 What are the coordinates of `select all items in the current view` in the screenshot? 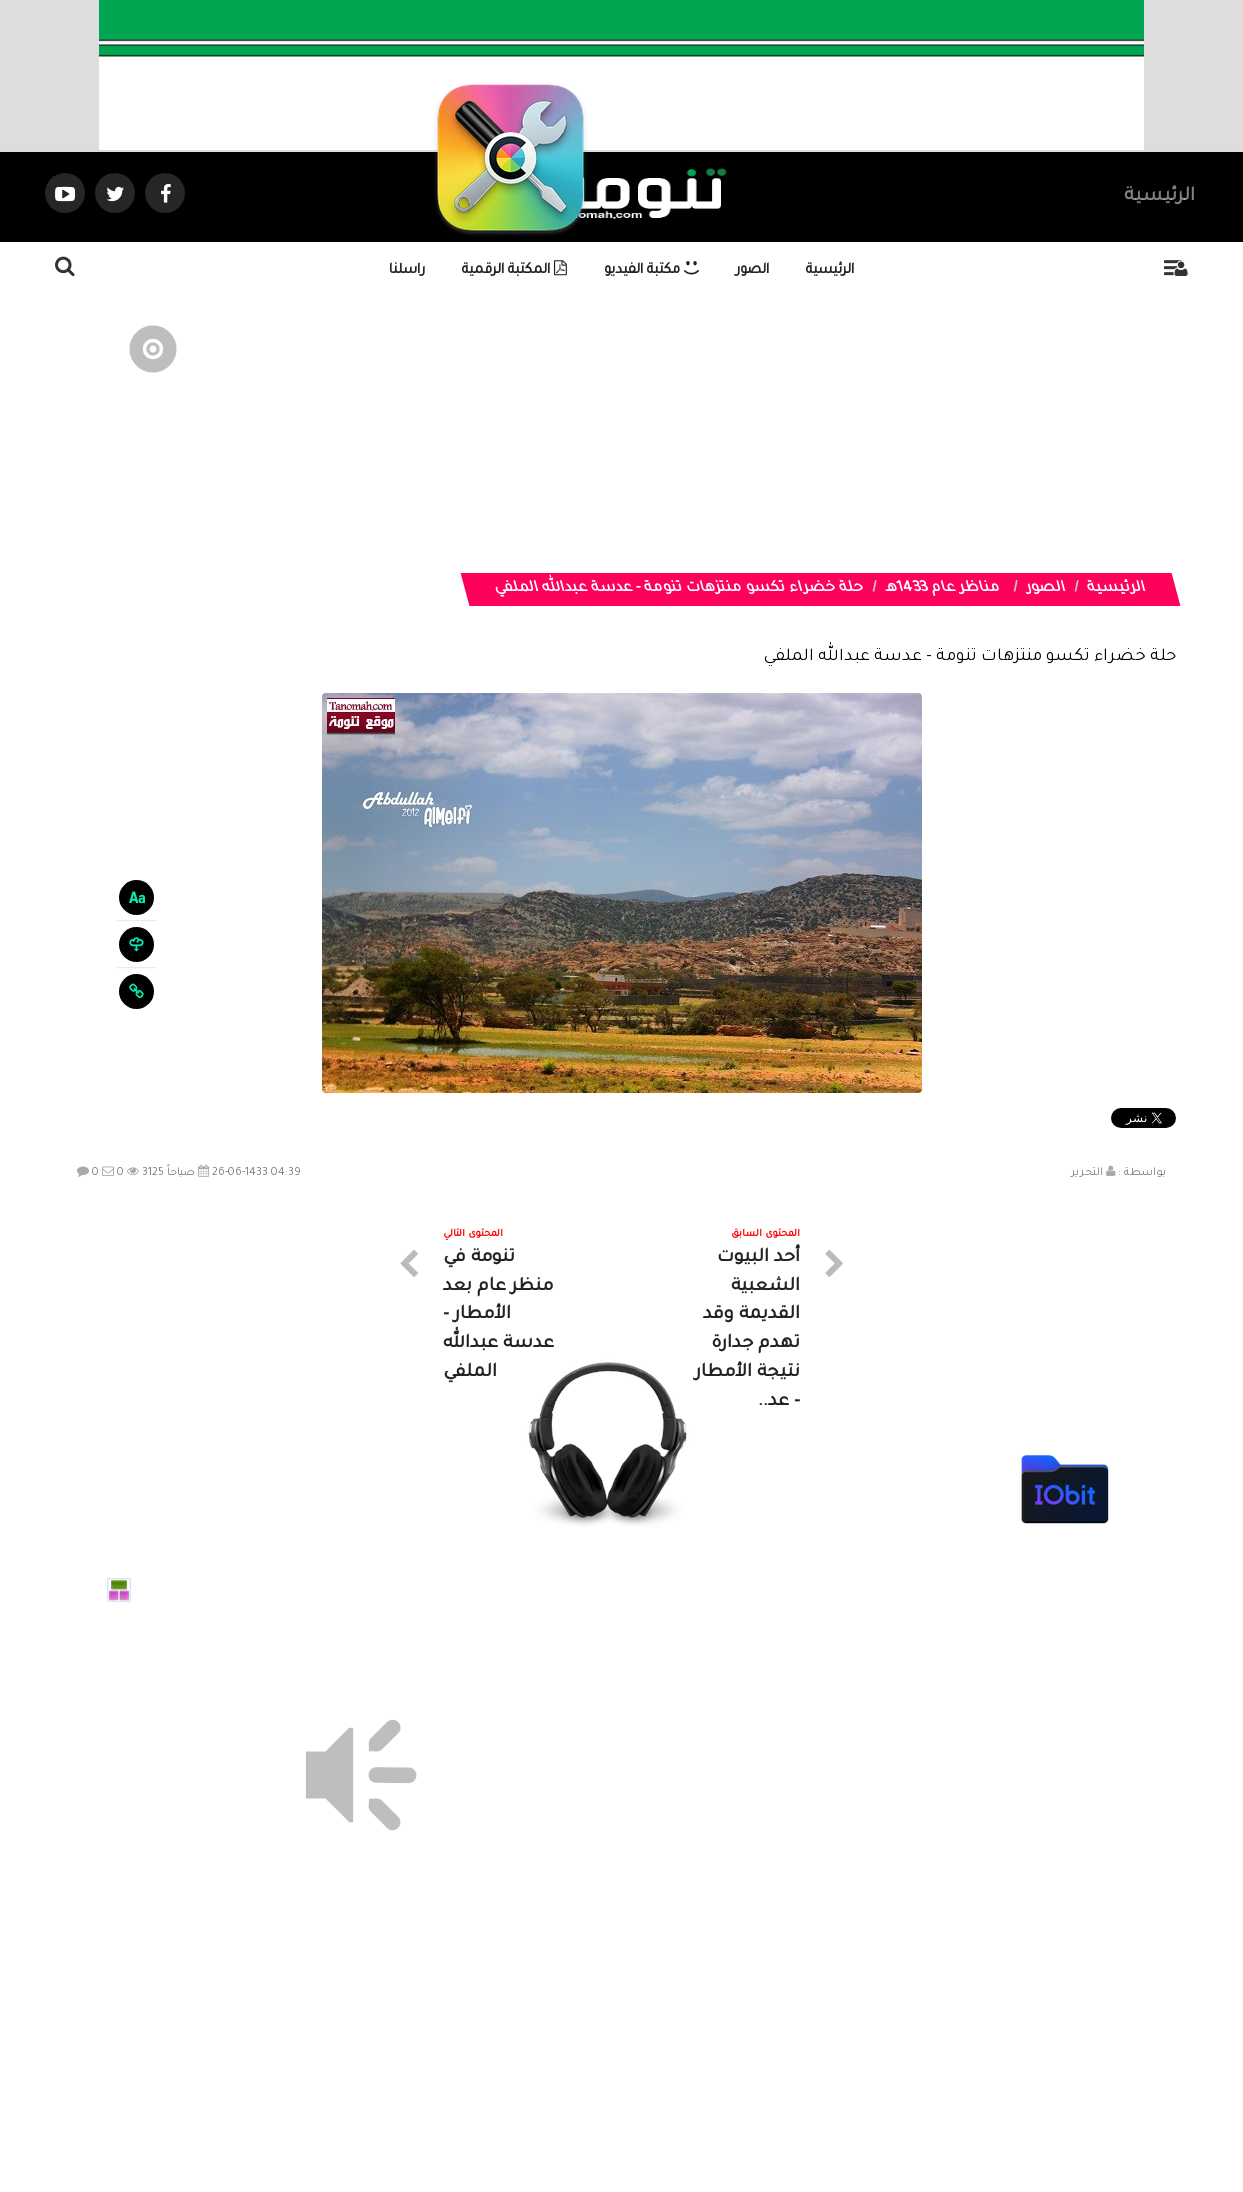 It's located at (119, 1590).